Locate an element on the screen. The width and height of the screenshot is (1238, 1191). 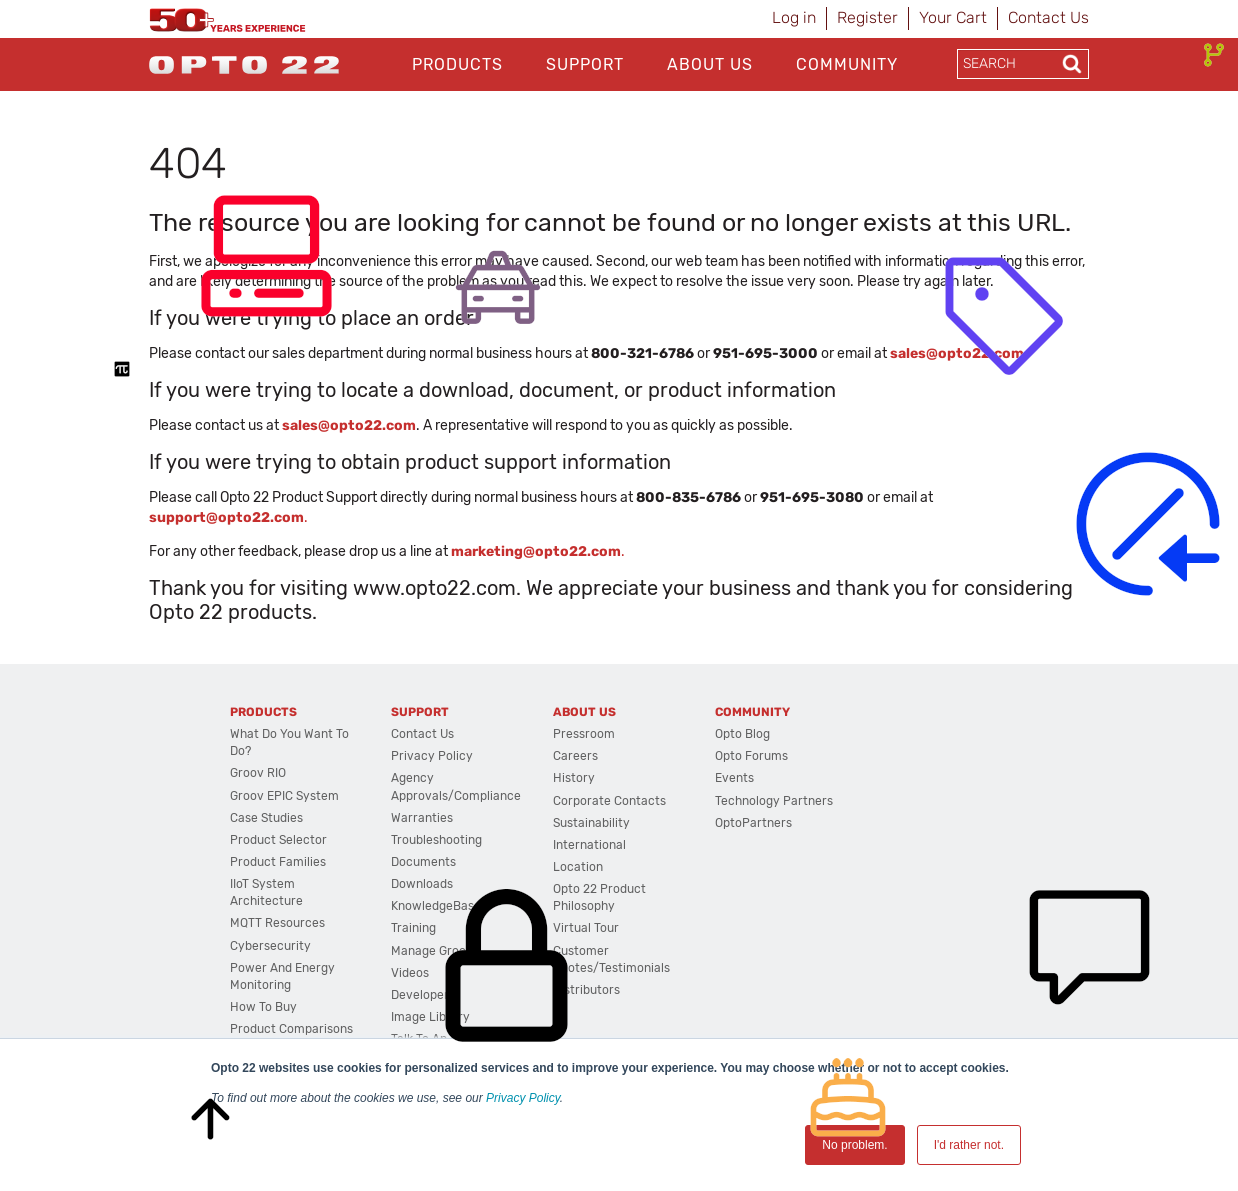
view birthday or celebration events is located at coordinates (848, 1096).